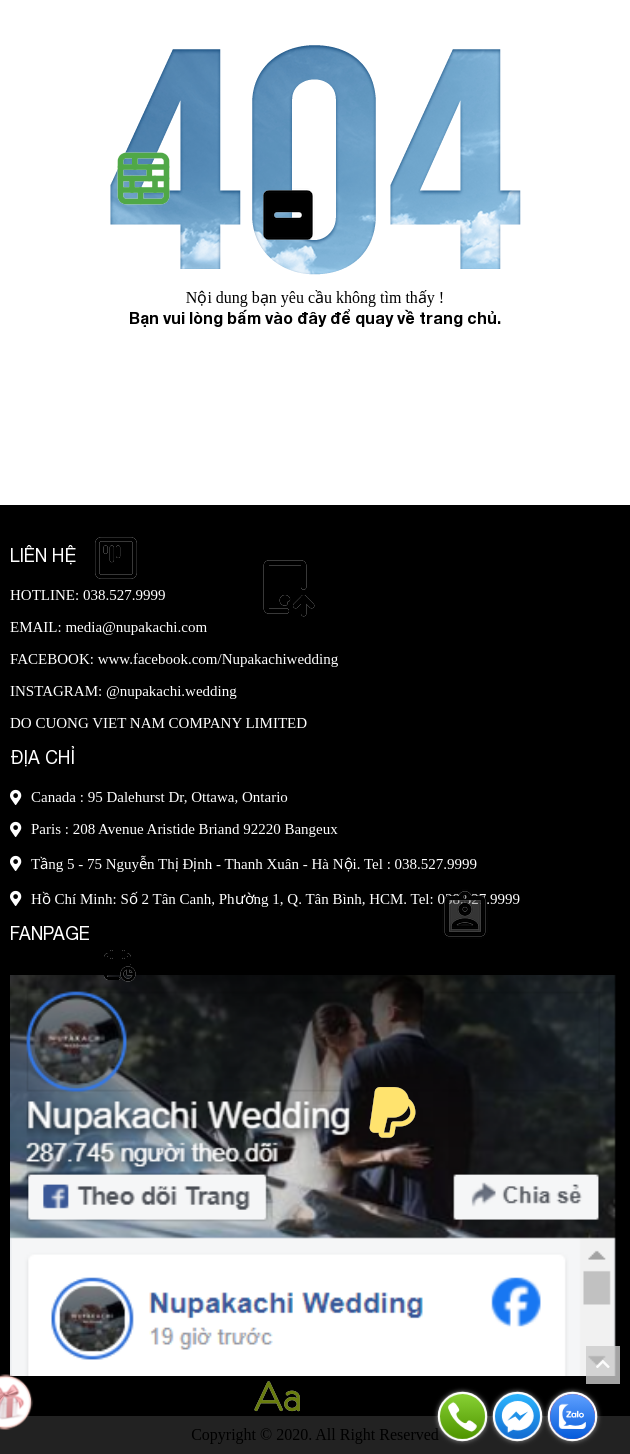 The width and height of the screenshot is (630, 1454). What do you see at coordinates (143, 178) in the screenshot?
I see `view wall or barrier settings` at bounding box center [143, 178].